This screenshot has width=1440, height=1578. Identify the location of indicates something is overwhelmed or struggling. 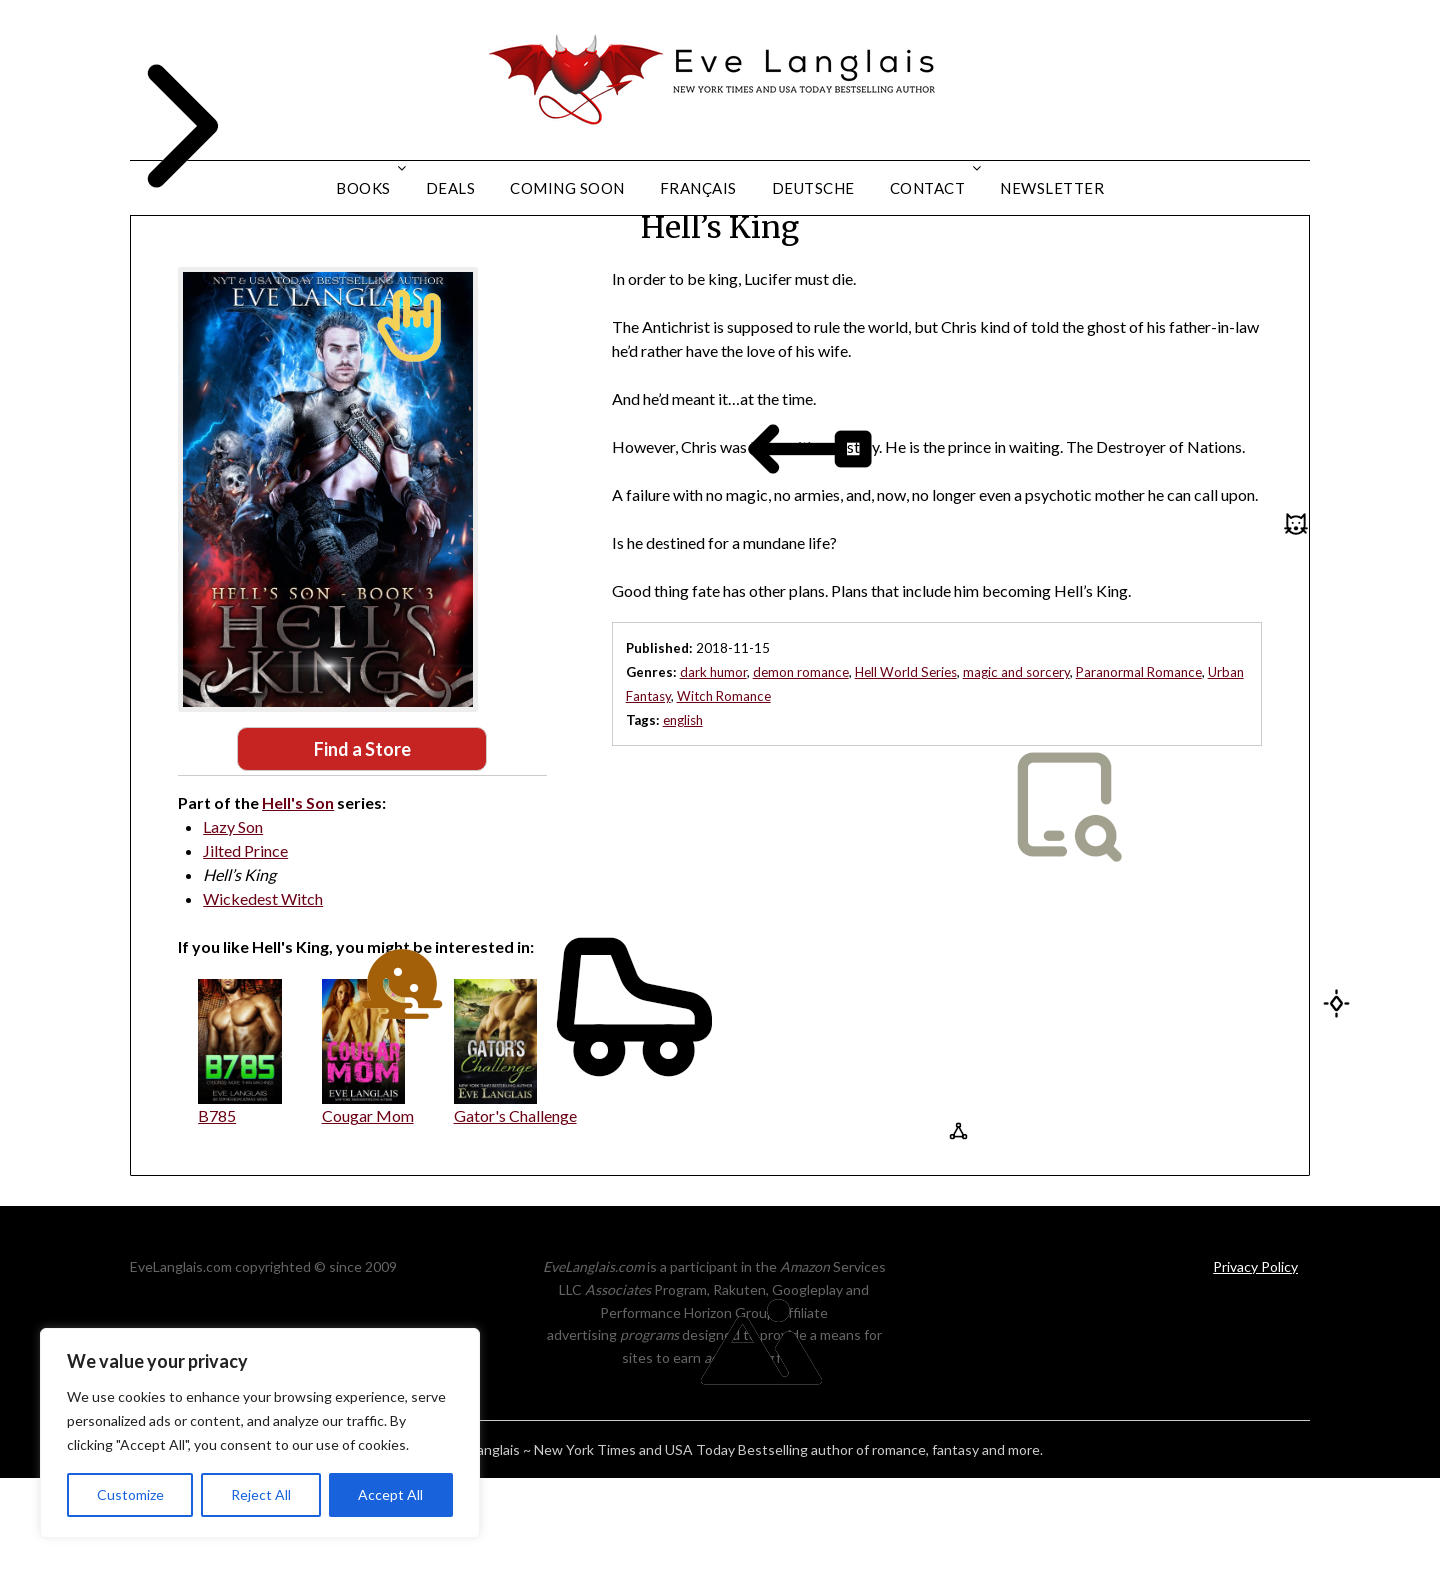
(402, 984).